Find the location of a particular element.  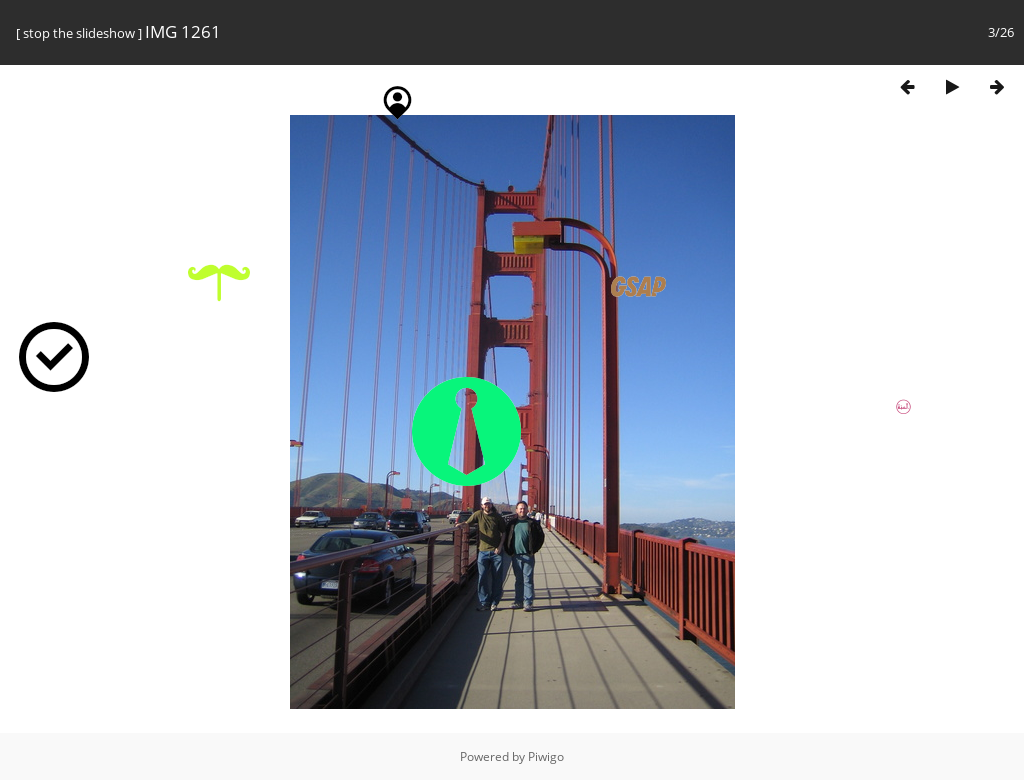

US Sunnah Foundation logo is located at coordinates (903, 406).